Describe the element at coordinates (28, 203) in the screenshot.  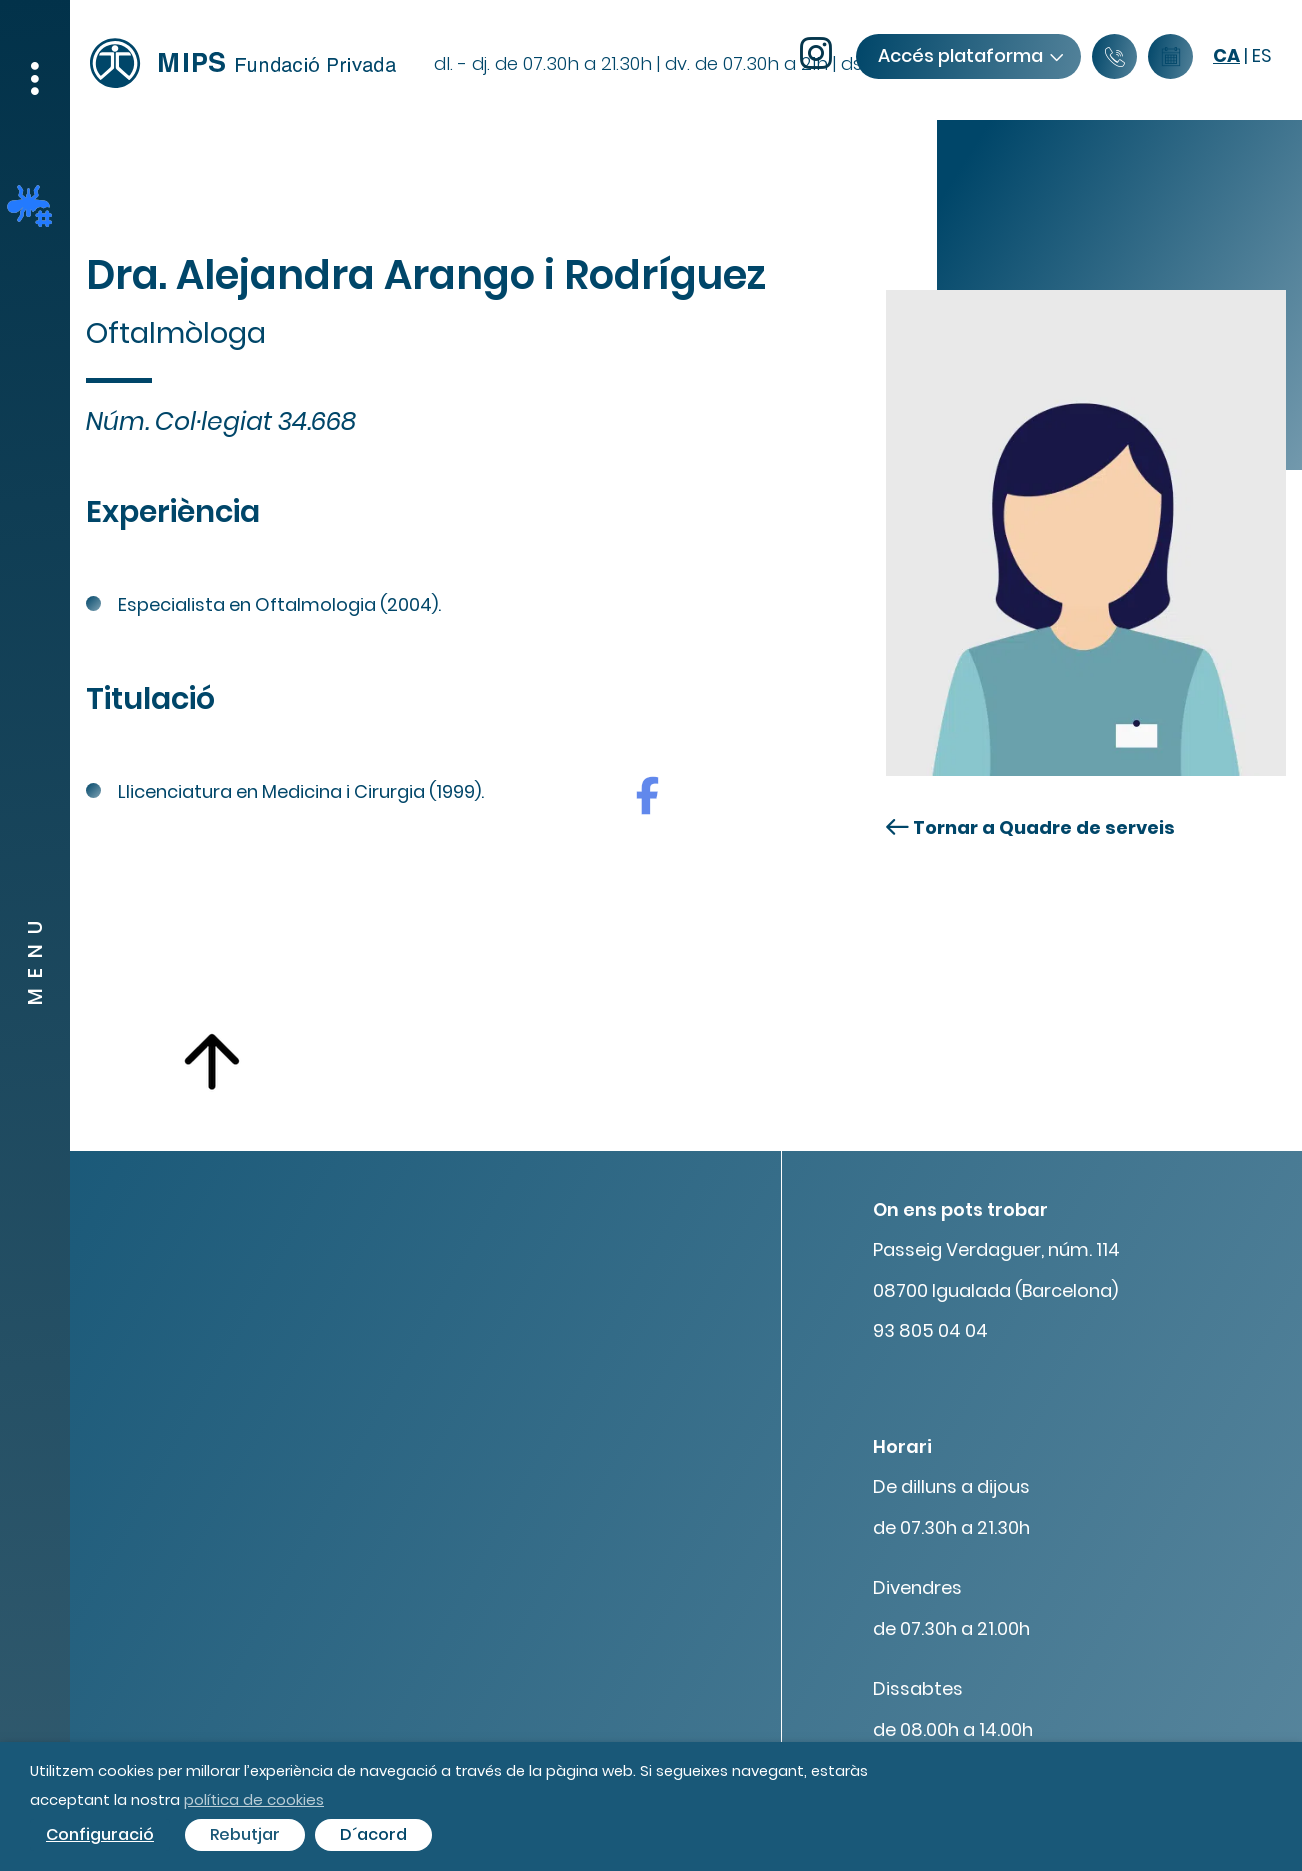
I see `mosquito protection or pest control settings` at that location.